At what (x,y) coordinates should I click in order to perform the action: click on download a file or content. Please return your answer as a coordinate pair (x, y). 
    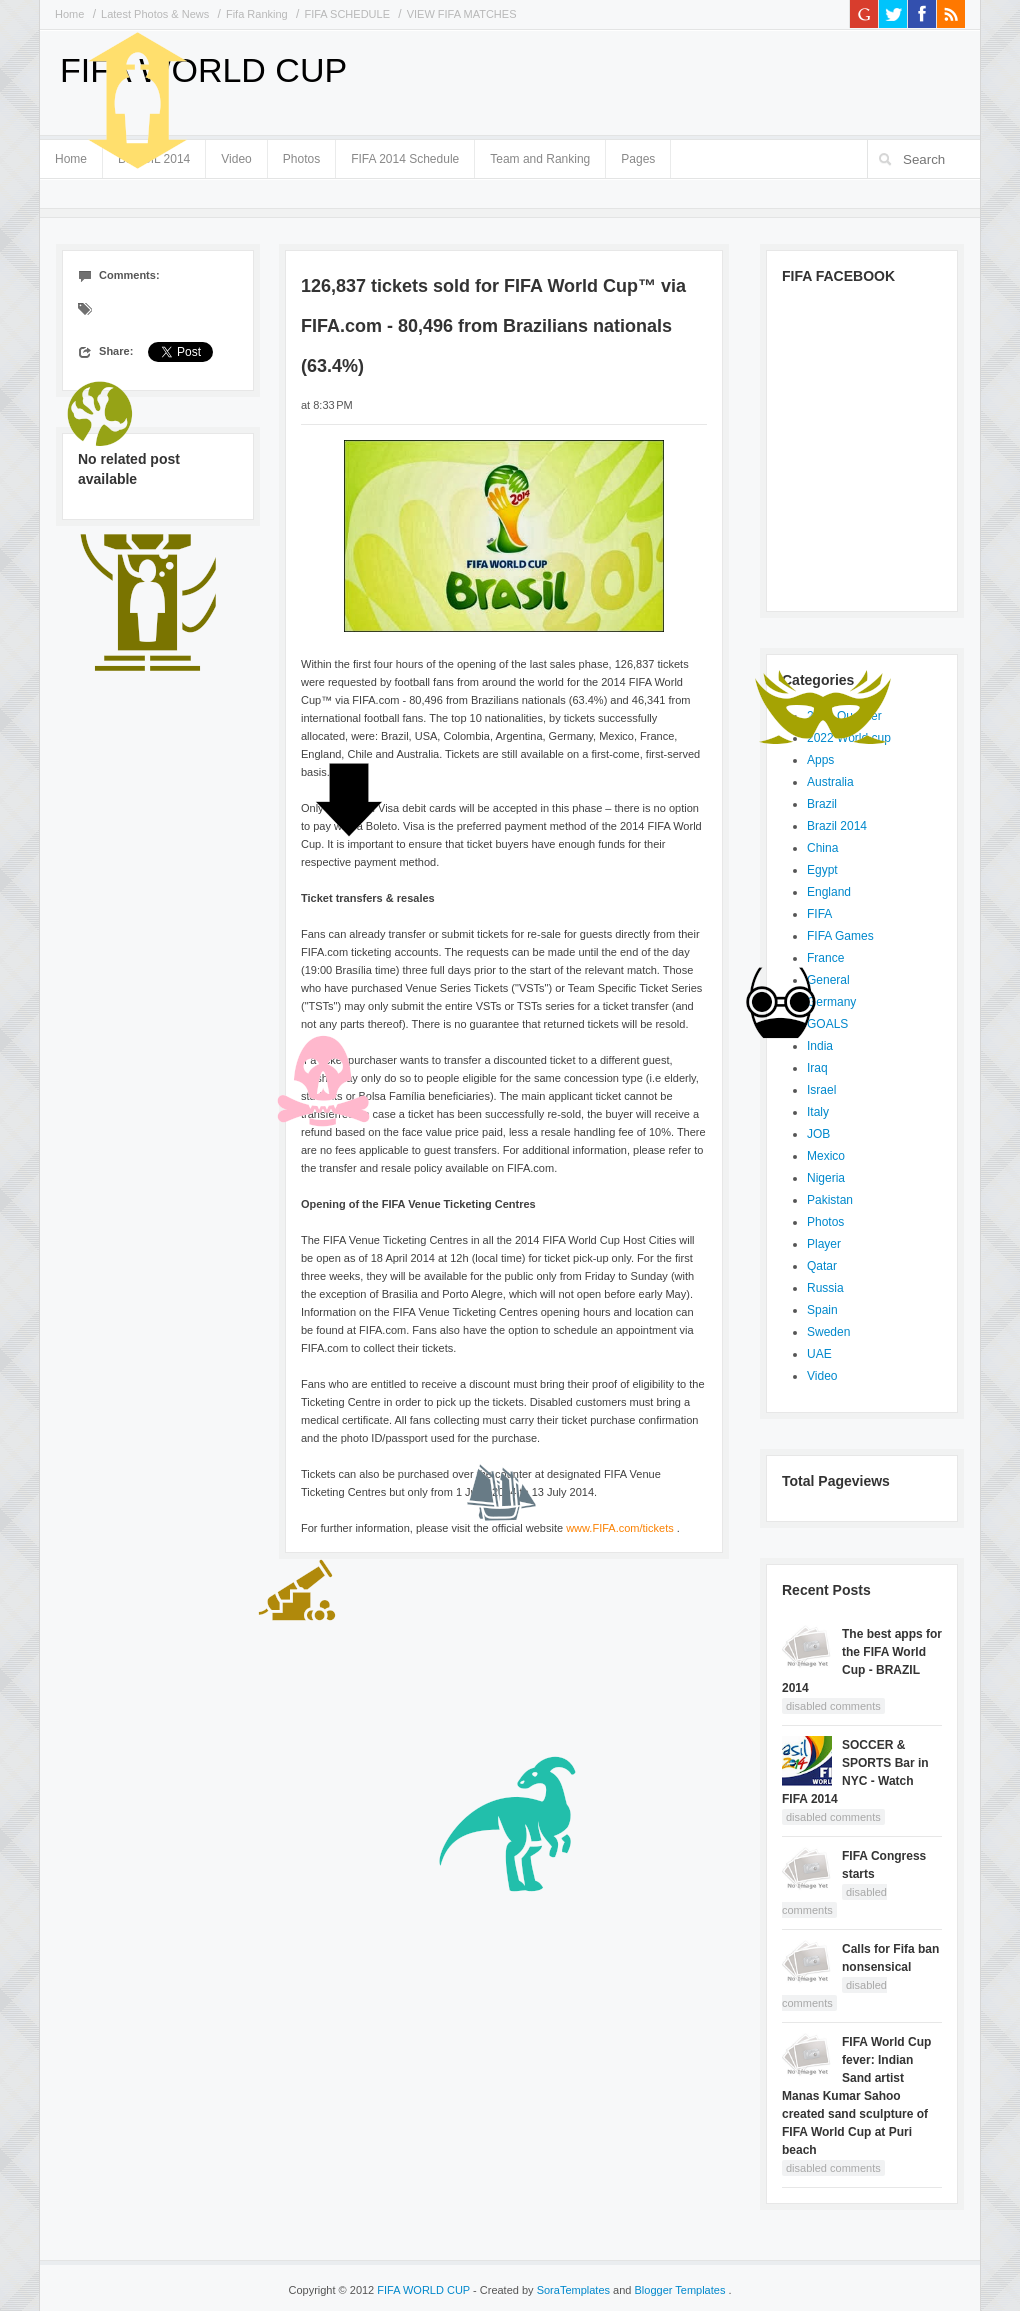
    Looking at the image, I should click on (349, 800).